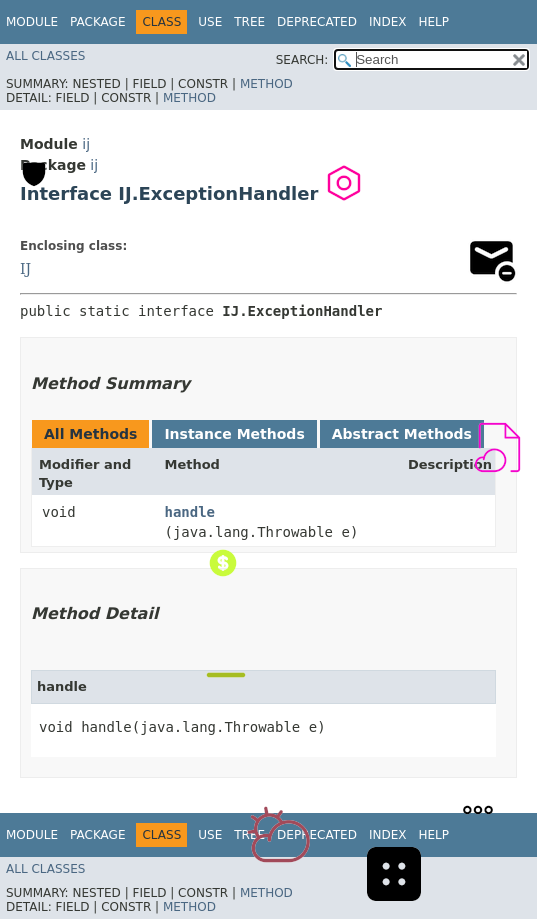  Describe the element at coordinates (223, 563) in the screenshot. I see `view your account balance` at that location.